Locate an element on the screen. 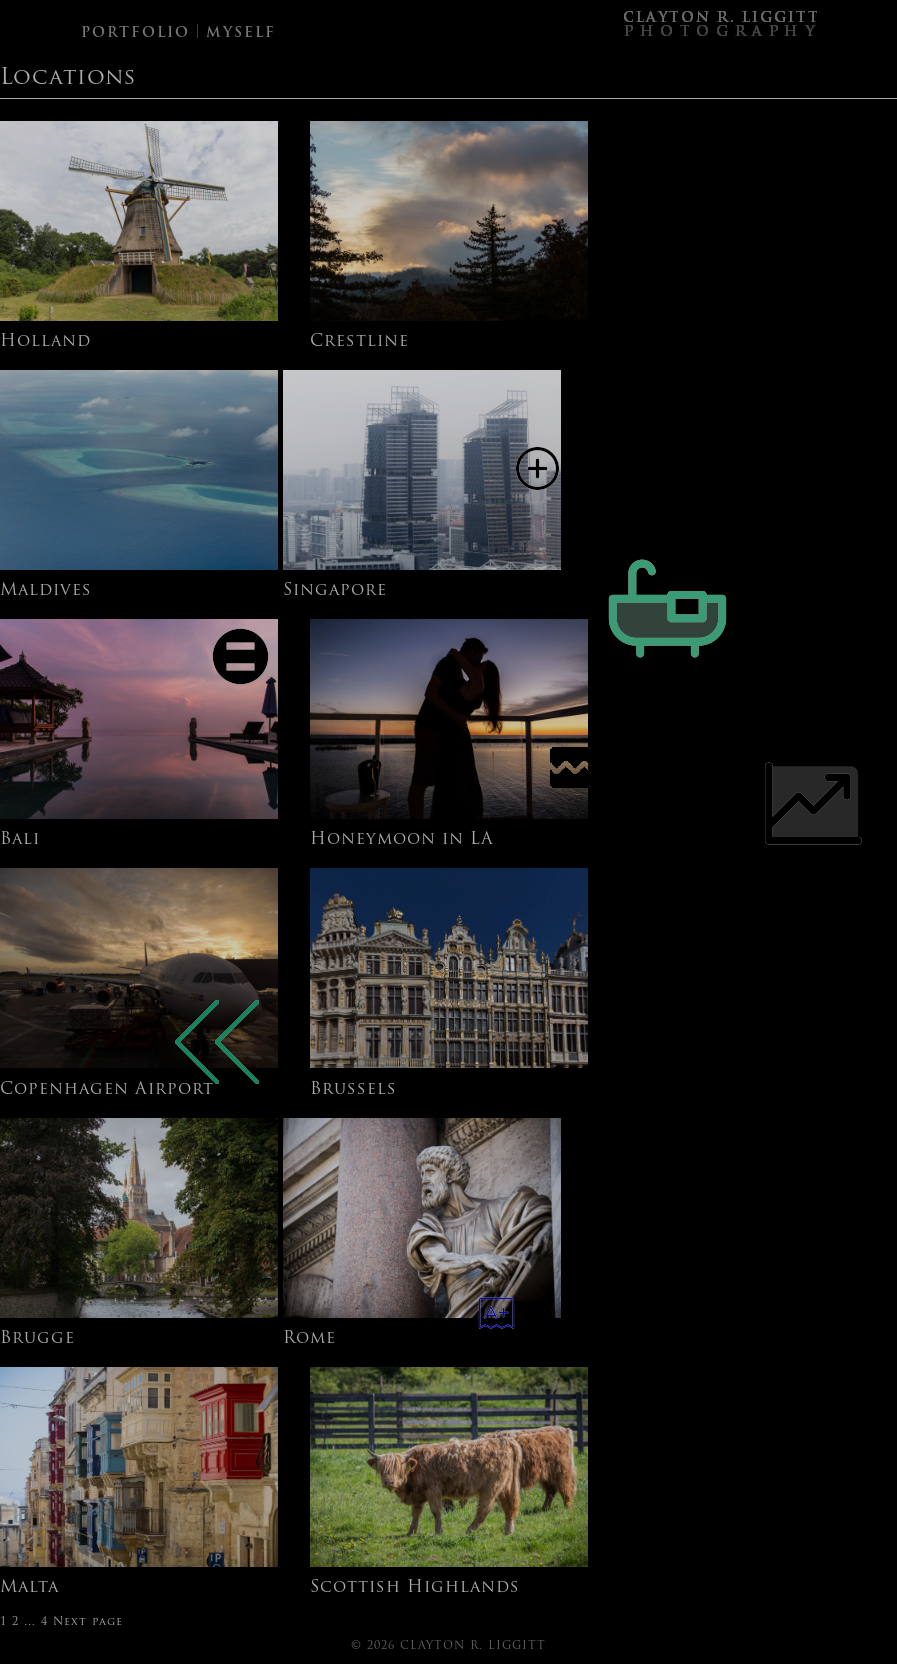 Image resolution: width=897 pixels, height=1664 pixels. go back to the beginning is located at coordinates (221, 1042).